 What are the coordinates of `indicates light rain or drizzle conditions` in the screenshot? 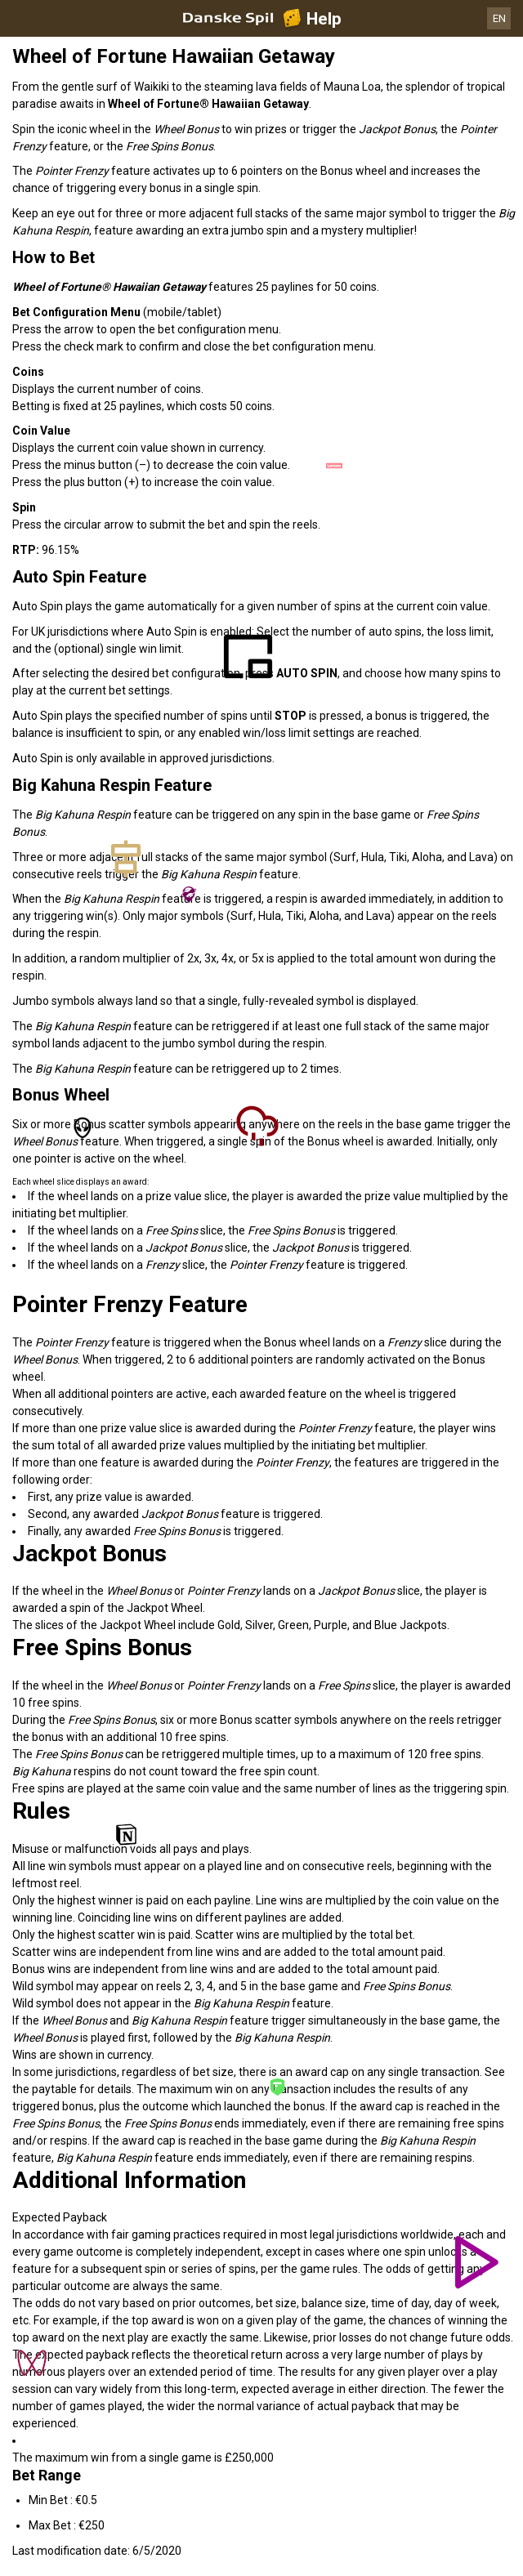 It's located at (257, 1125).